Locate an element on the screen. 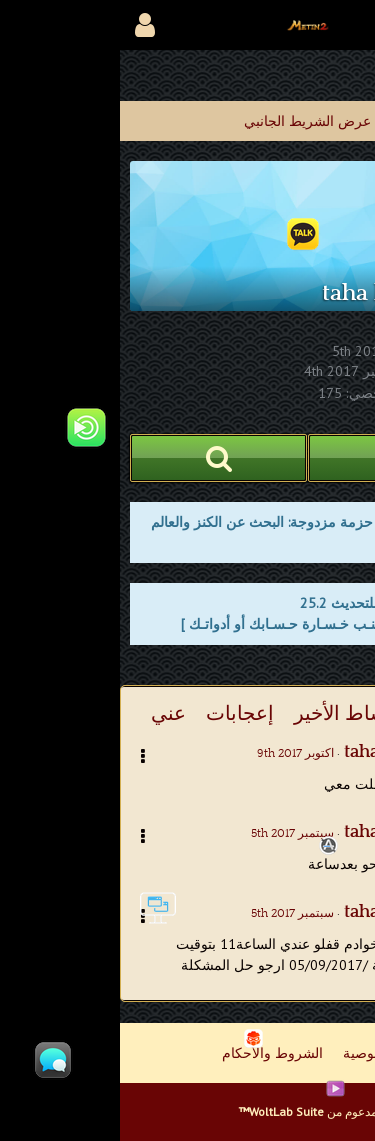 This screenshot has height=1141, width=375. open KakaoTalk messaging app is located at coordinates (303, 234).